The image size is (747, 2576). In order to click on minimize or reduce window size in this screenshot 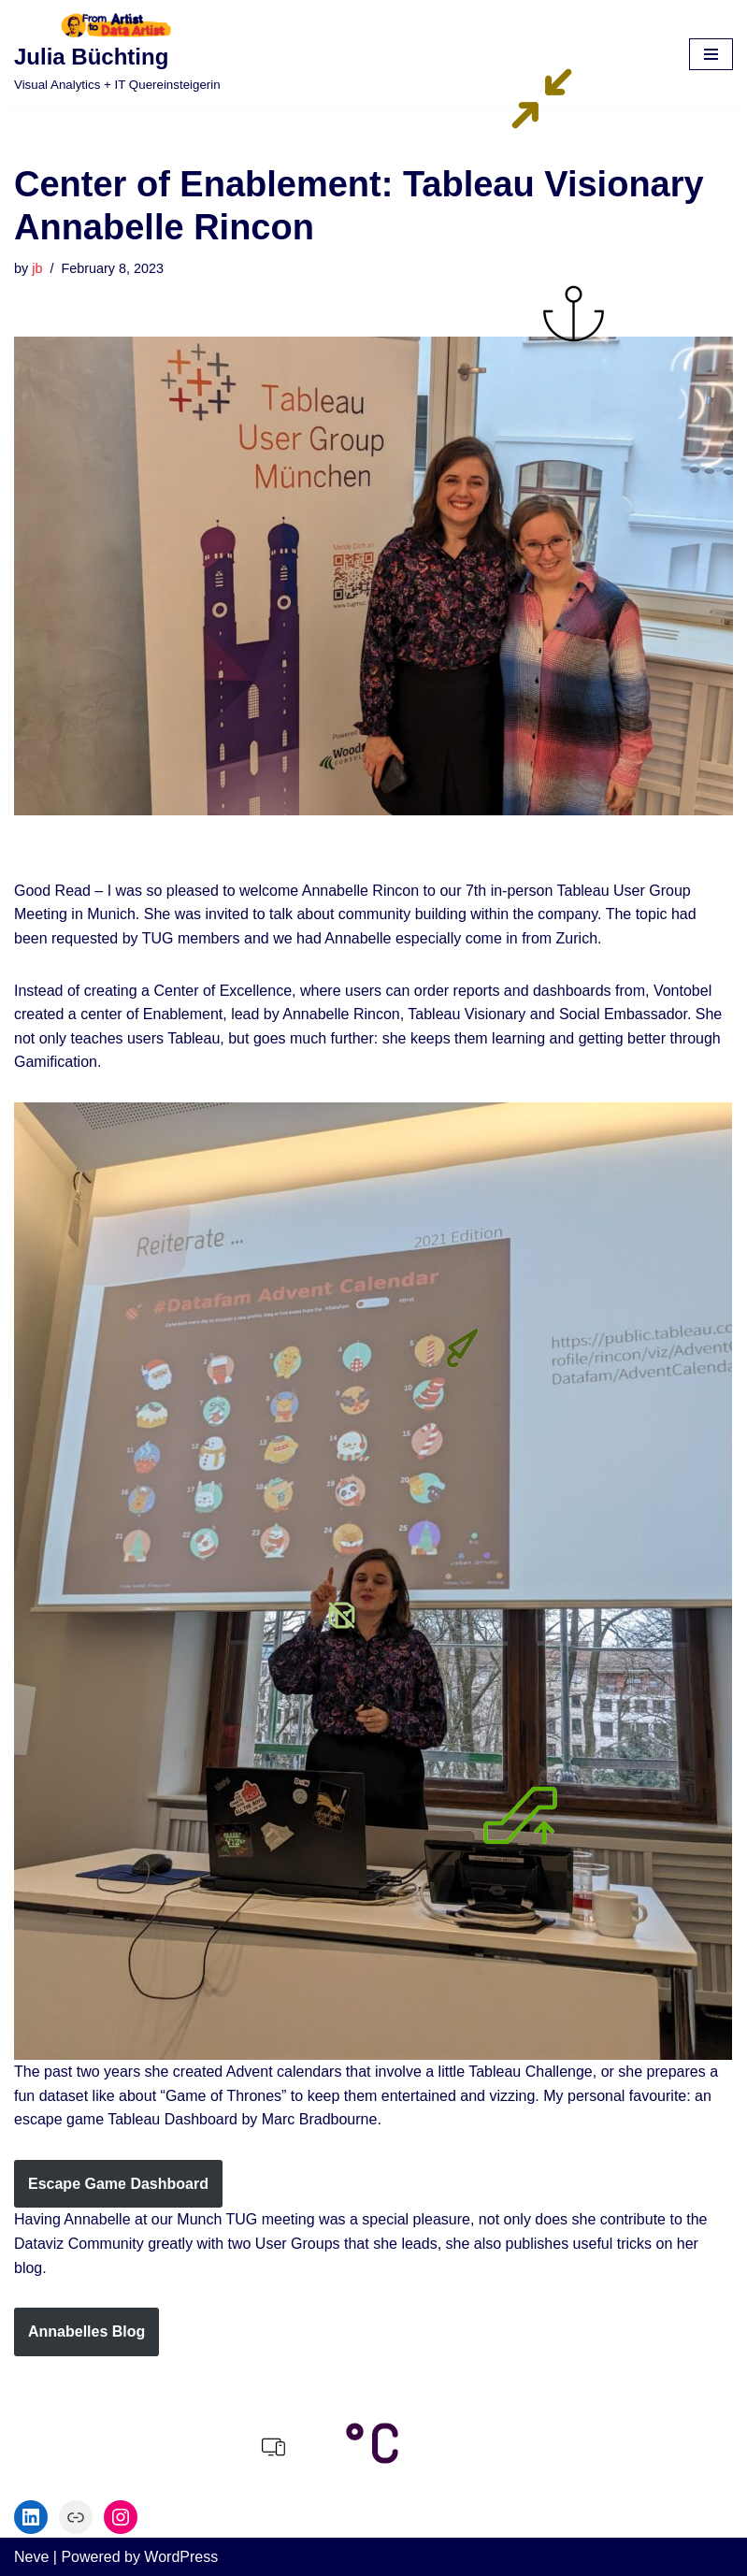, I will do `click(541, 98)`.